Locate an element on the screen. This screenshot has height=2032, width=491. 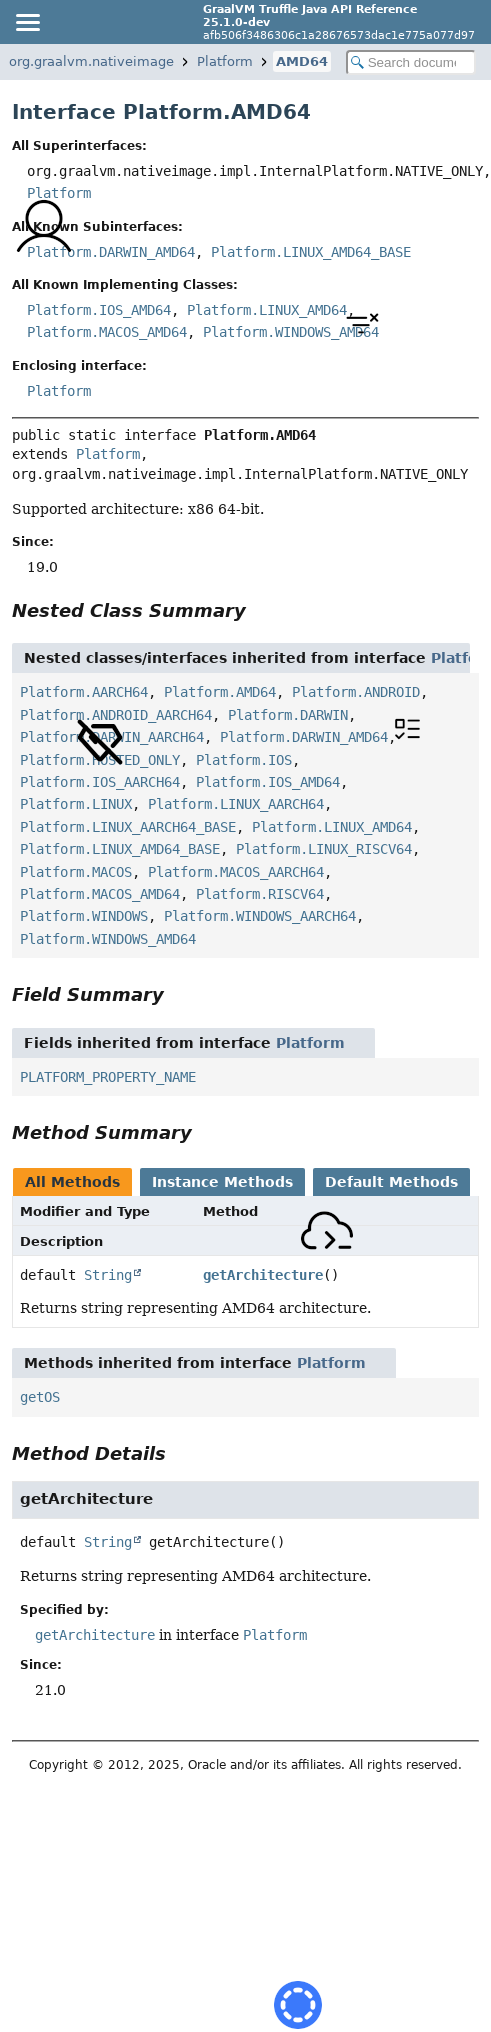
indicates premium features are unavailable is located at coordinates (100, 742).